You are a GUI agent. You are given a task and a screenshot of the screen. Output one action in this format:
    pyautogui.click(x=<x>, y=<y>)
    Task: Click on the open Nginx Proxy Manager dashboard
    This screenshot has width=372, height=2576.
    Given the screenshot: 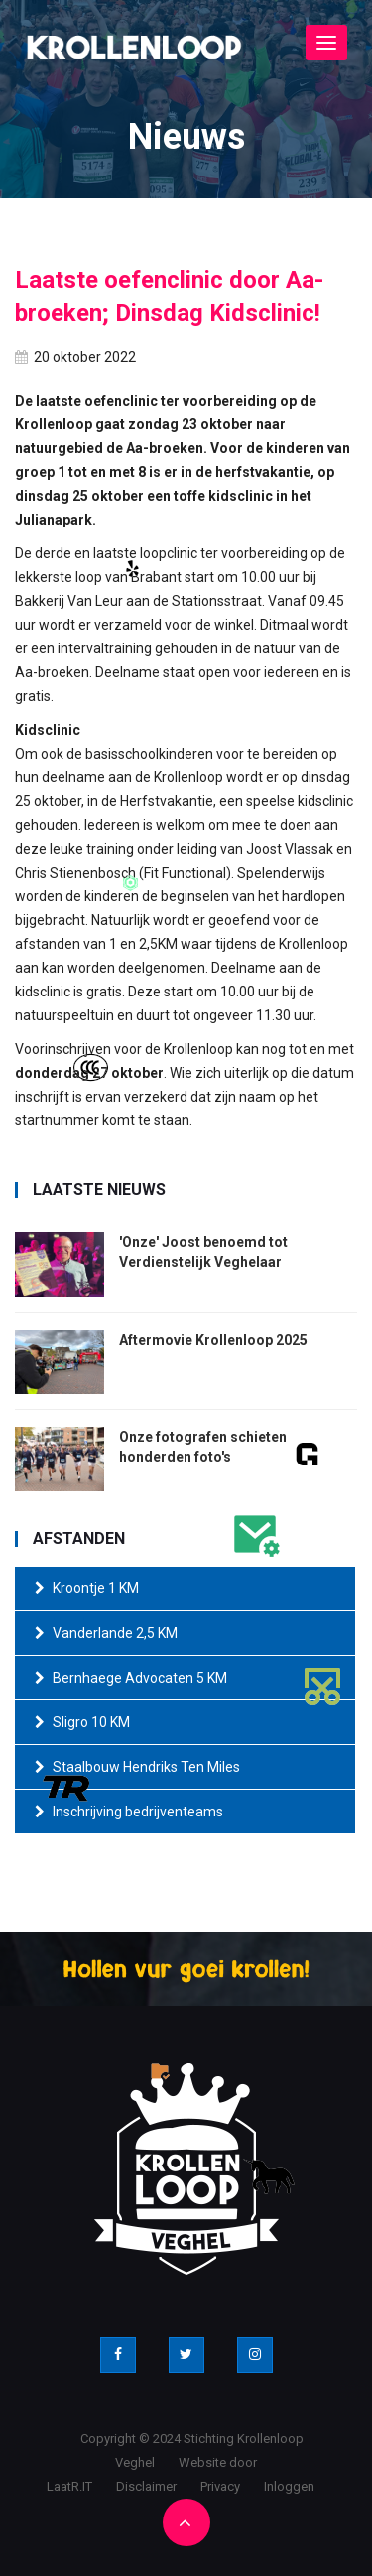 What is the action you would take?
    pyautogui.click(x=130, y=882)
    